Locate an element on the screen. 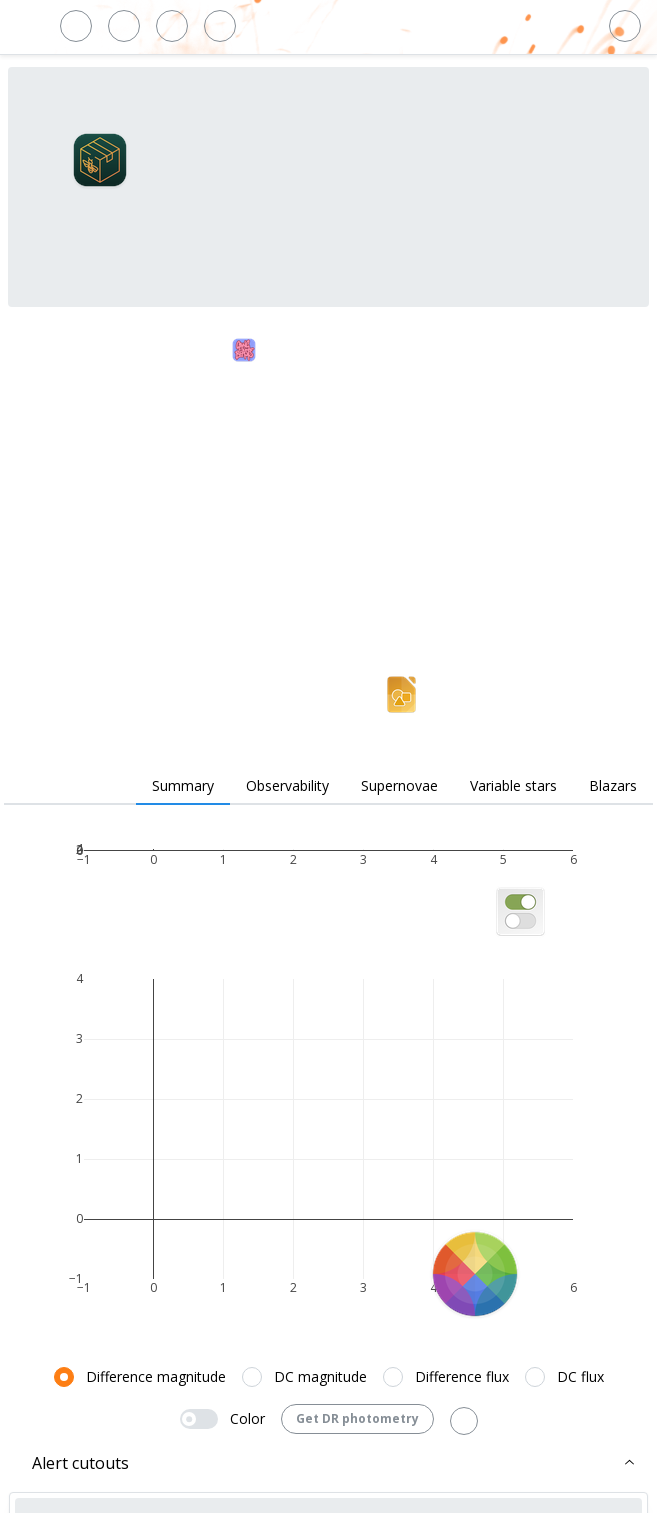  open libreoffice draw application is located at coordinates (401, 694).